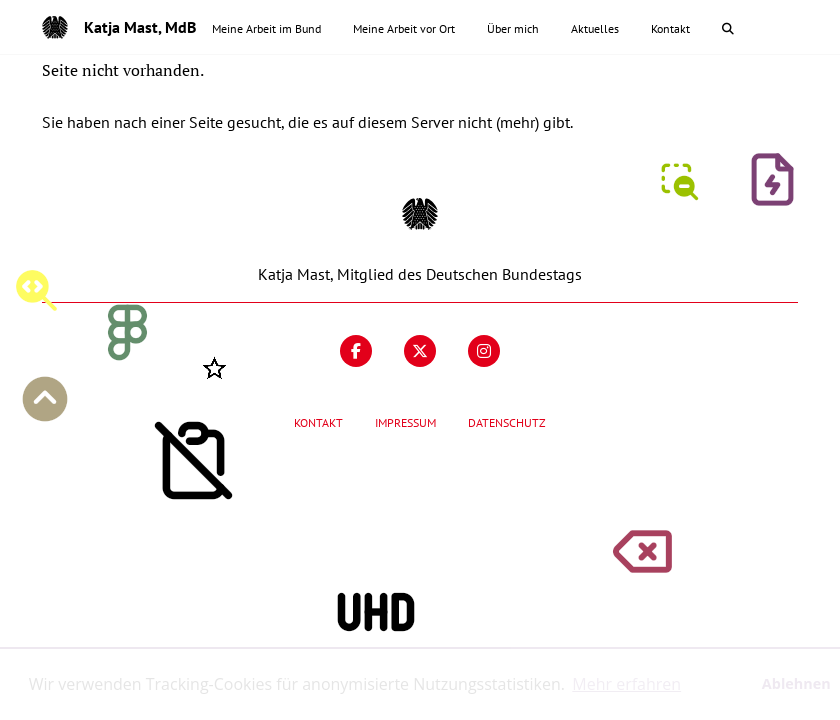 The height and width of the screenshot is (720, 840). Describe the element at coordinates (772, 179) in the screenshot. I see `access power or energy-related document` at that location.